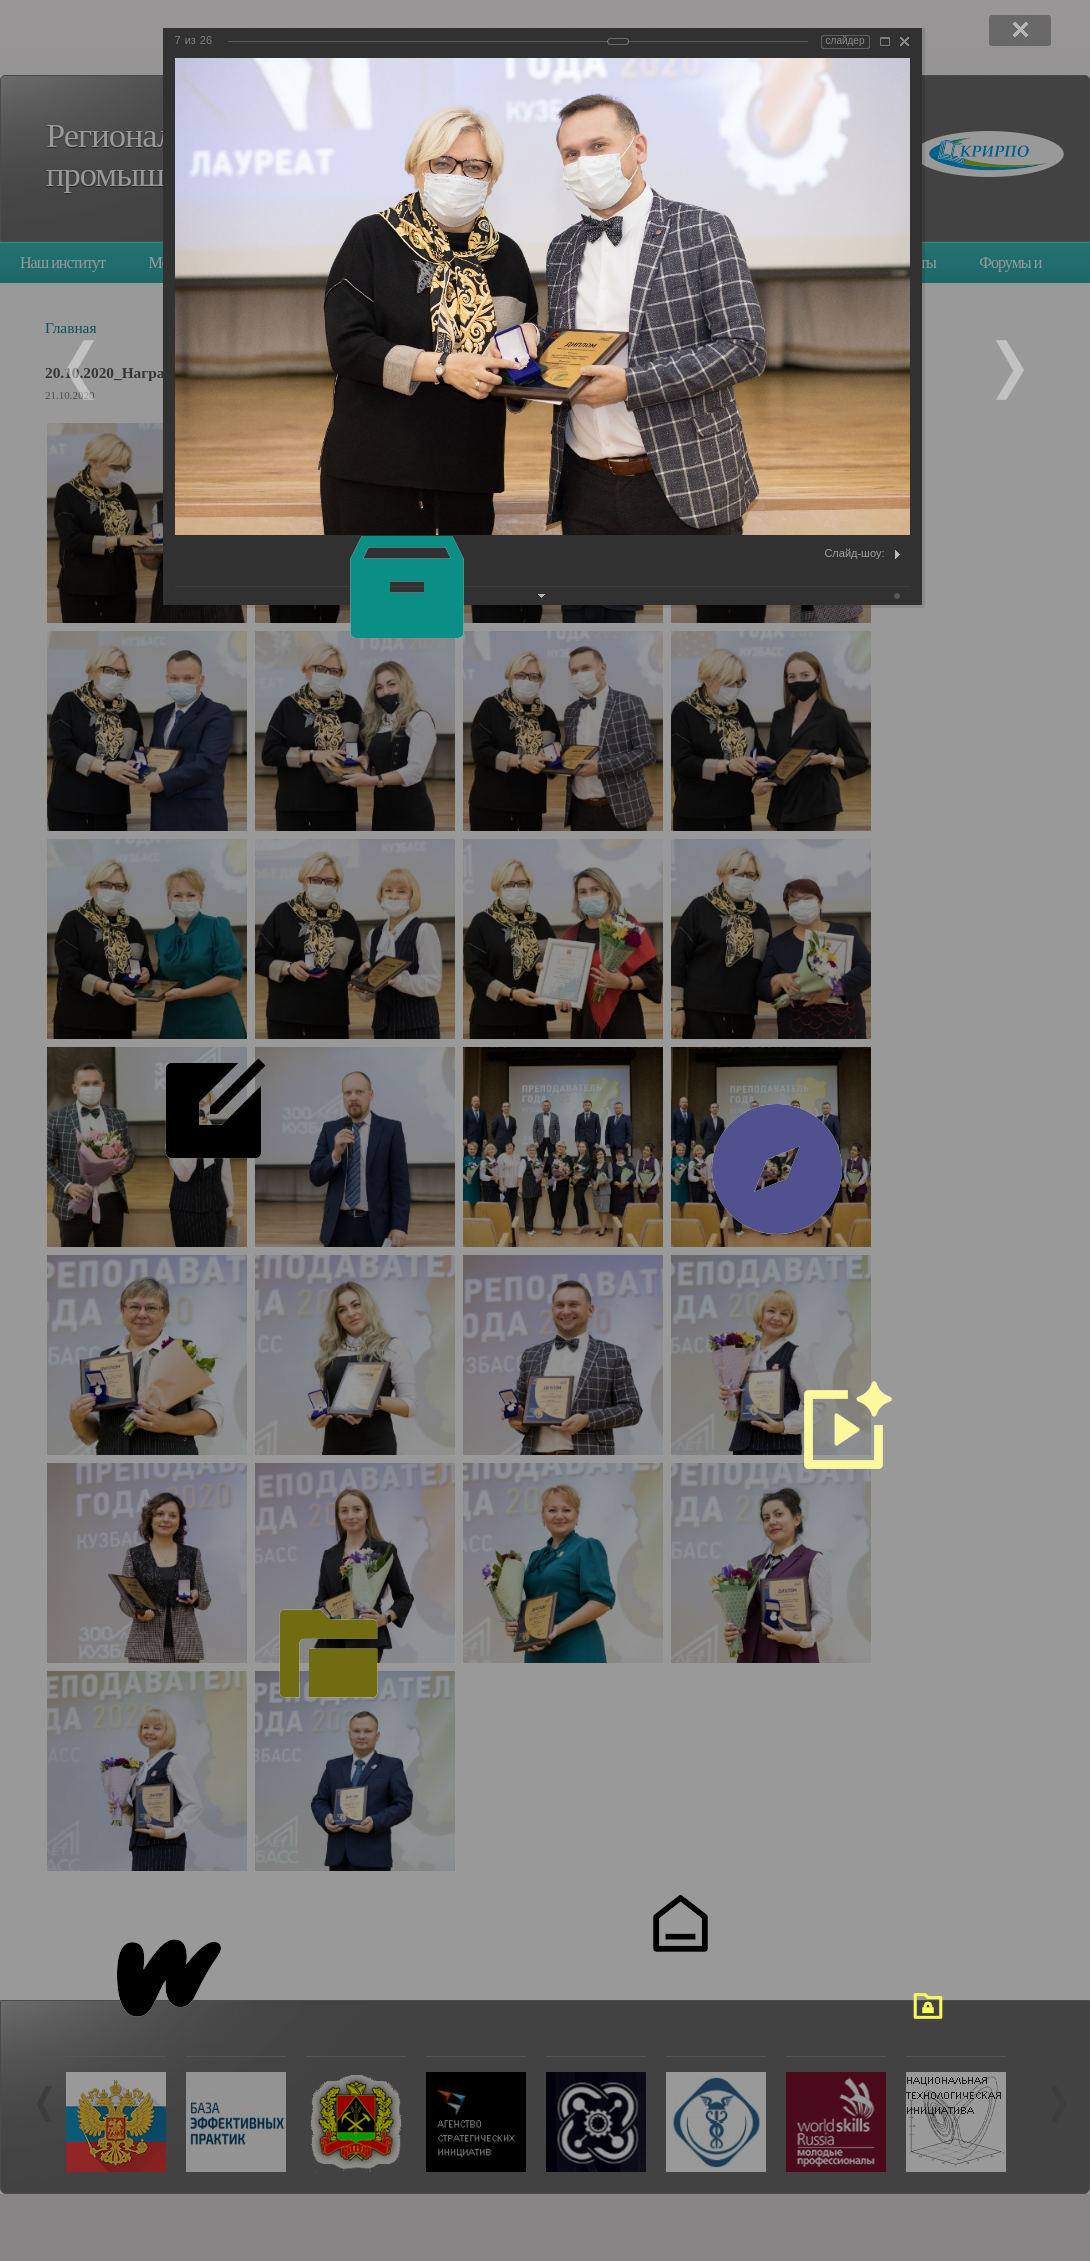 This screenshot has height=2261, width=1090. I want to click on open the wattpad app, so click(169, 1978).